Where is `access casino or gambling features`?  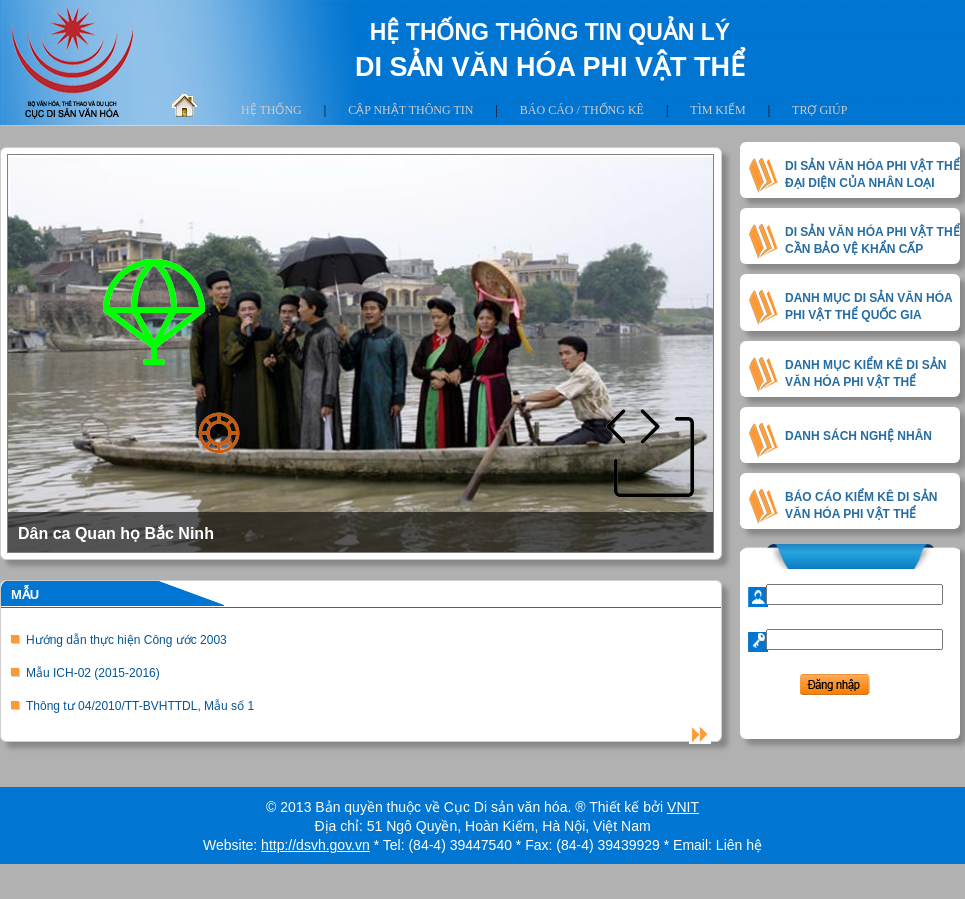
access casino or gambling features is located at coordinates (219, 433).